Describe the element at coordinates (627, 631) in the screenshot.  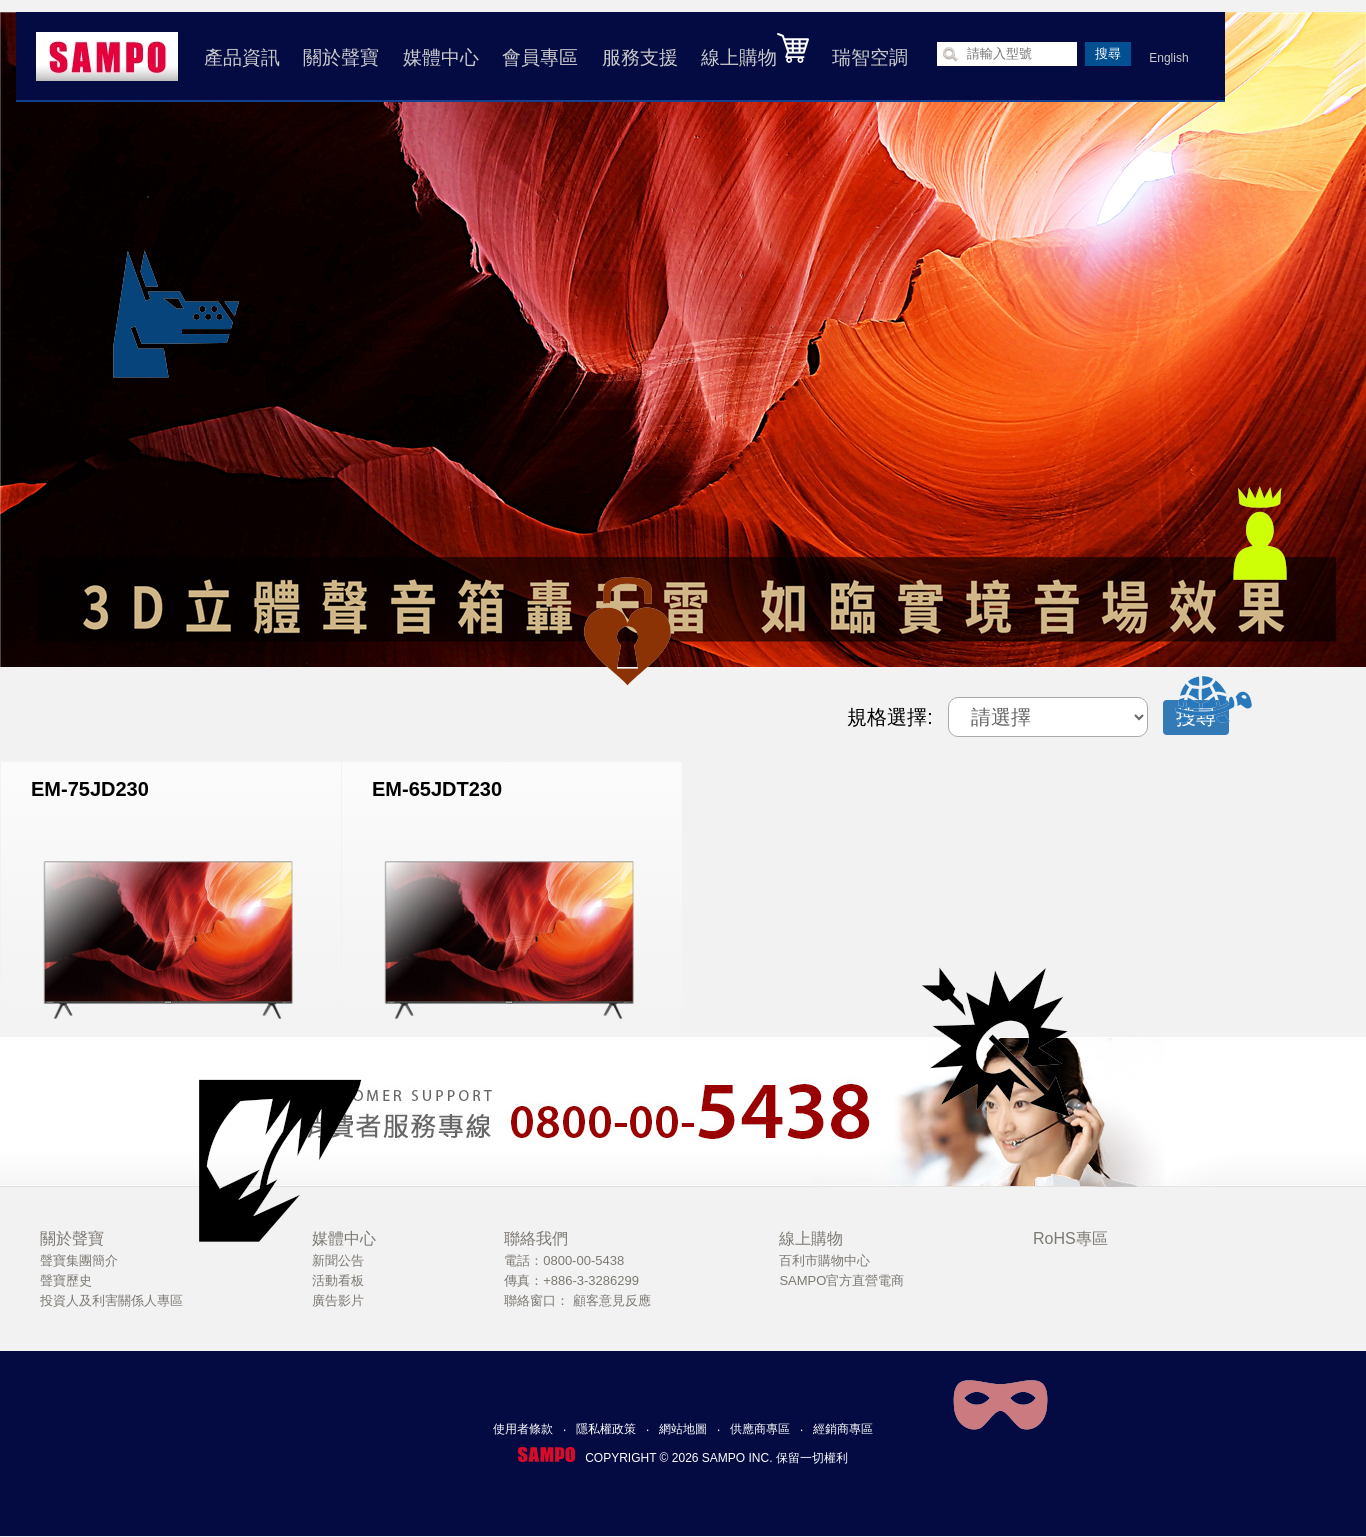
I see `indicates protected or private favorites` at that location.